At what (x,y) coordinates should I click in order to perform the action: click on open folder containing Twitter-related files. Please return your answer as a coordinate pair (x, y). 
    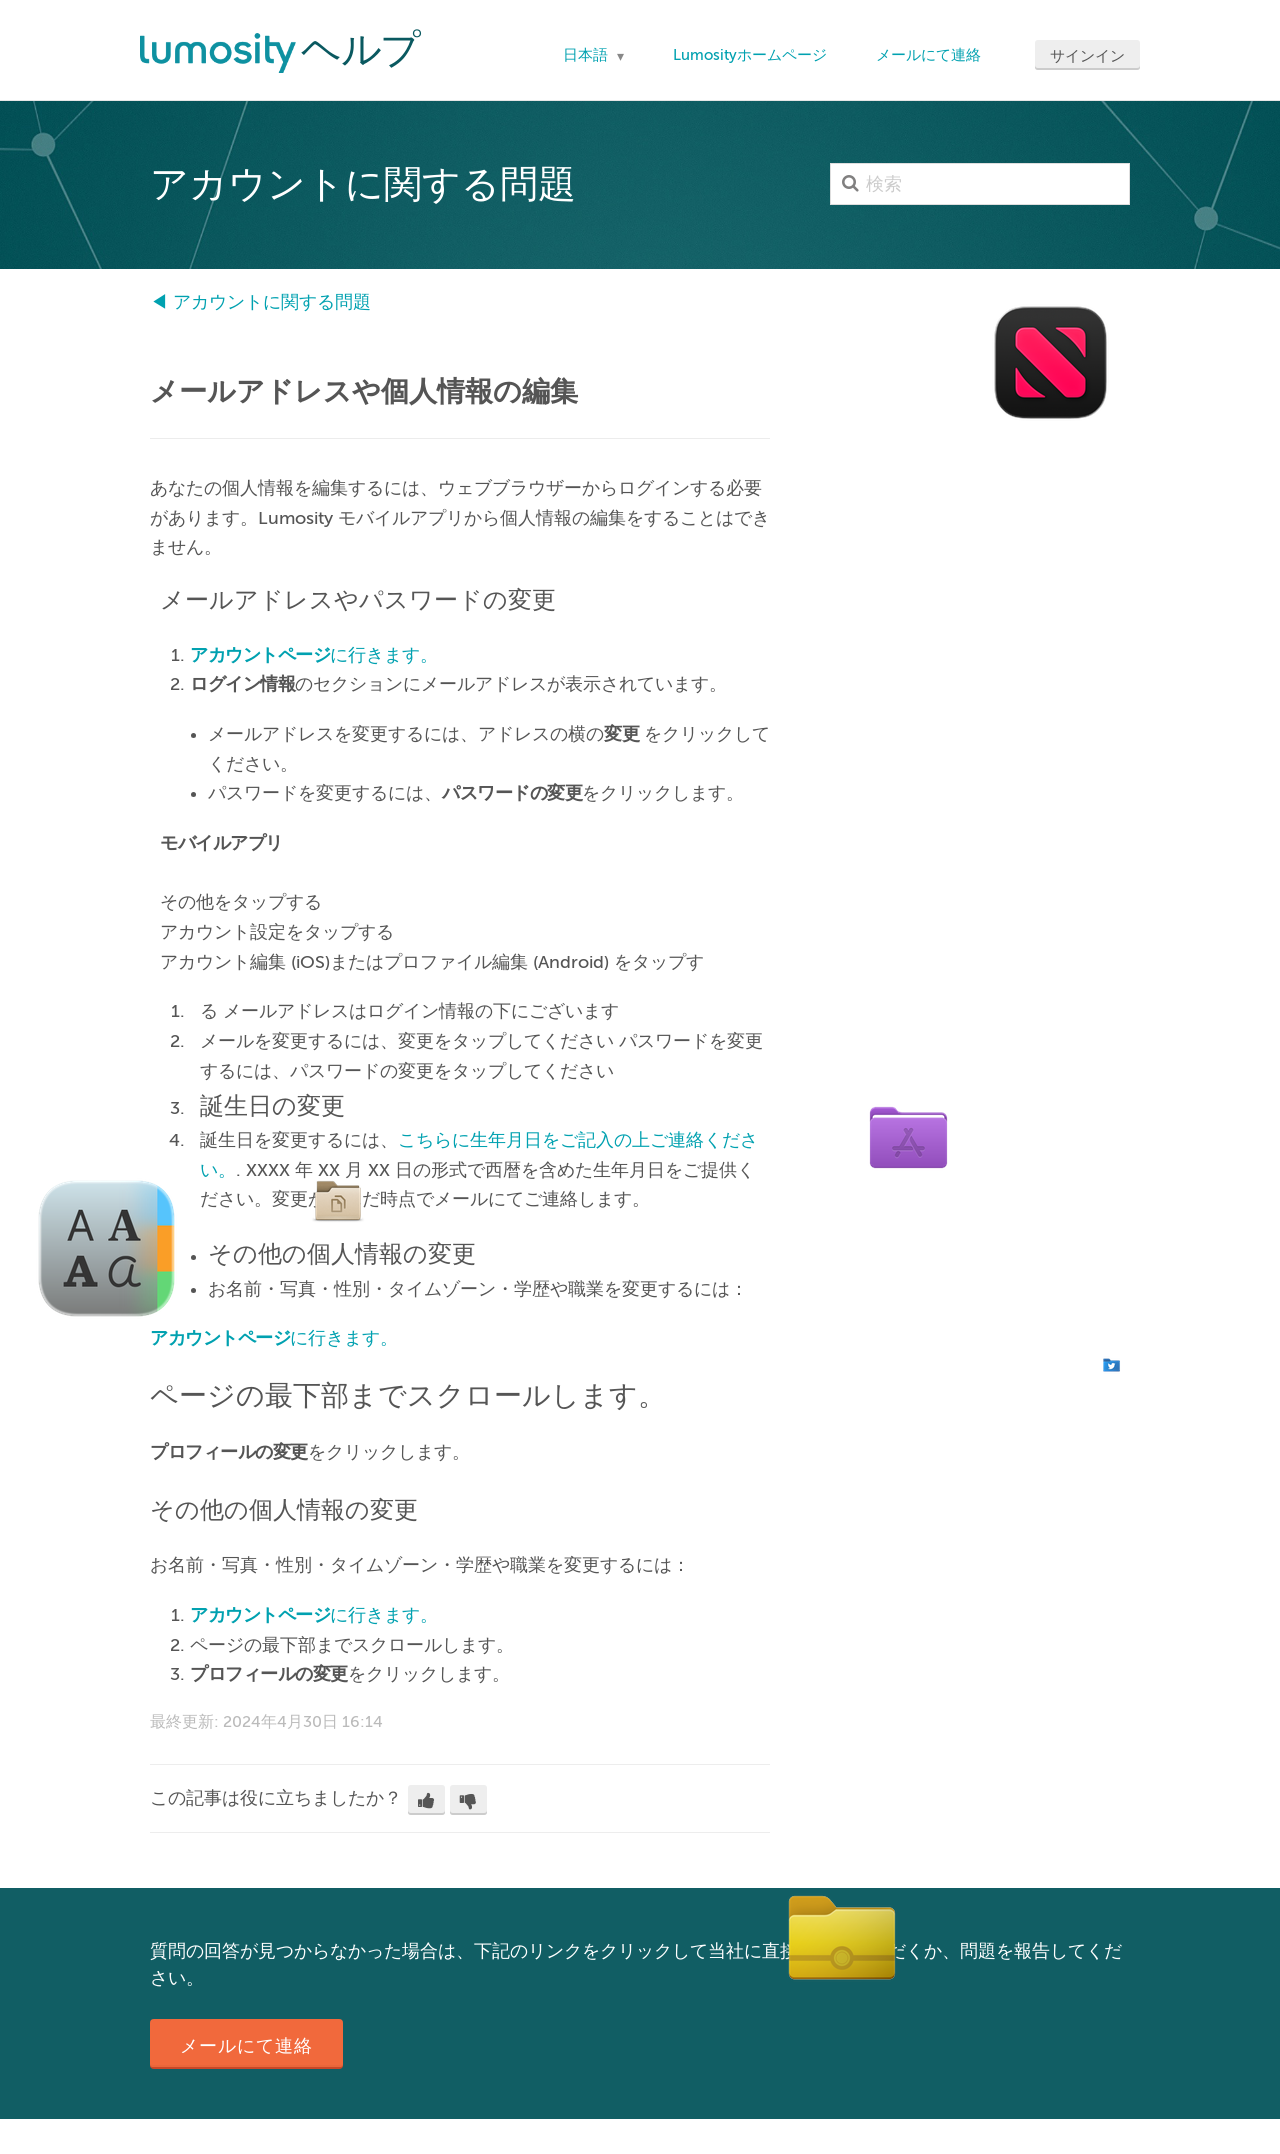
    Looking at the image, I should click on (1111, 1365).